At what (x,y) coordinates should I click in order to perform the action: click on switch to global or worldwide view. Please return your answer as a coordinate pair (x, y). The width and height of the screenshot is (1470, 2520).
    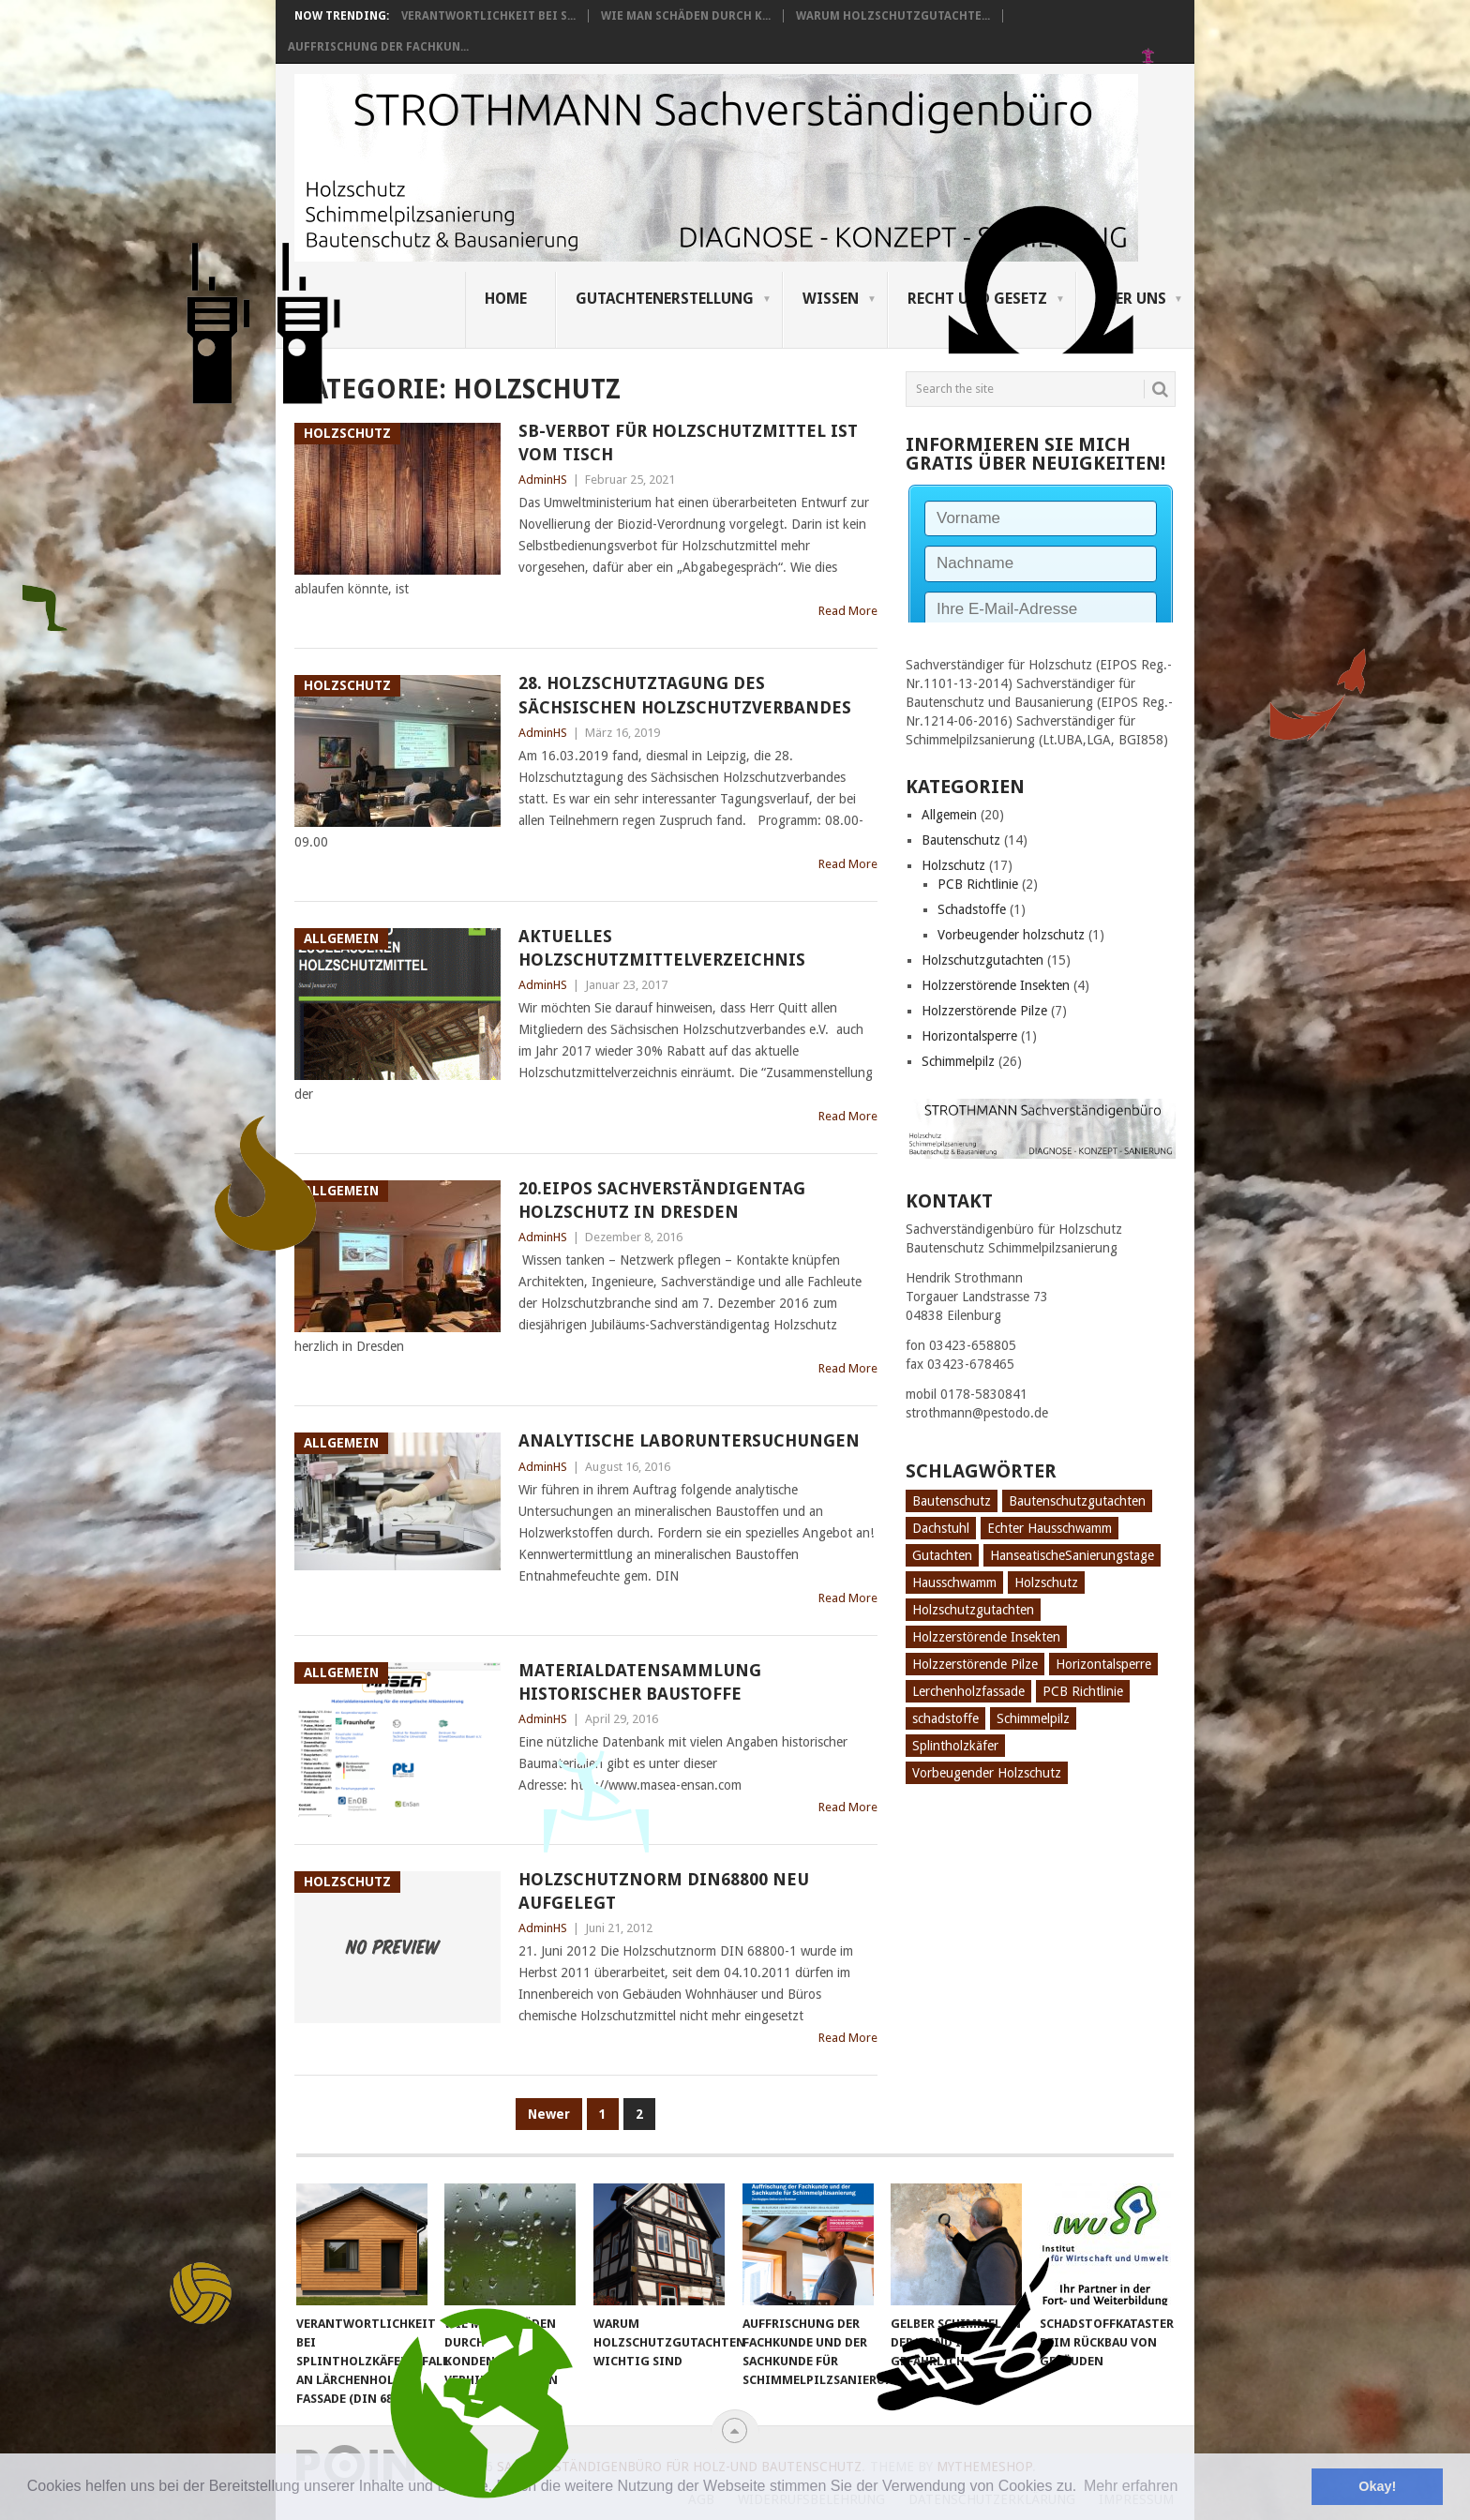
    Looking at the image, I should click on (485, 2403).